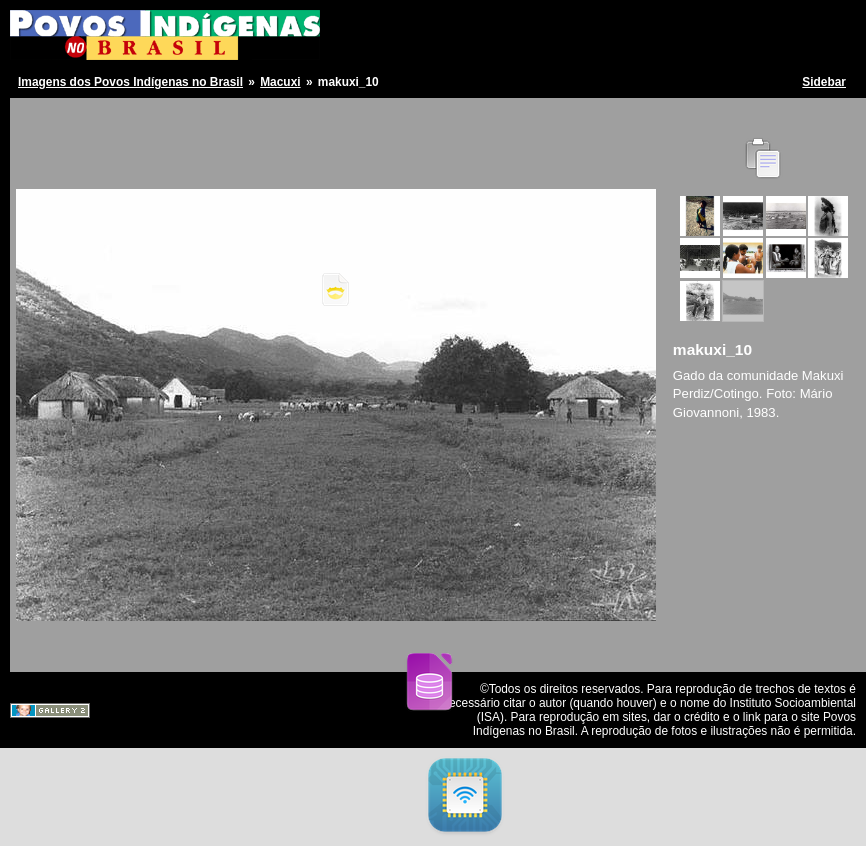 The height and width of the screenshot is (846, 866). What do you see at coordinates (429, 681) in the screenshot?
I see `open libreoffice base database application` at bounding box center [429, 681].